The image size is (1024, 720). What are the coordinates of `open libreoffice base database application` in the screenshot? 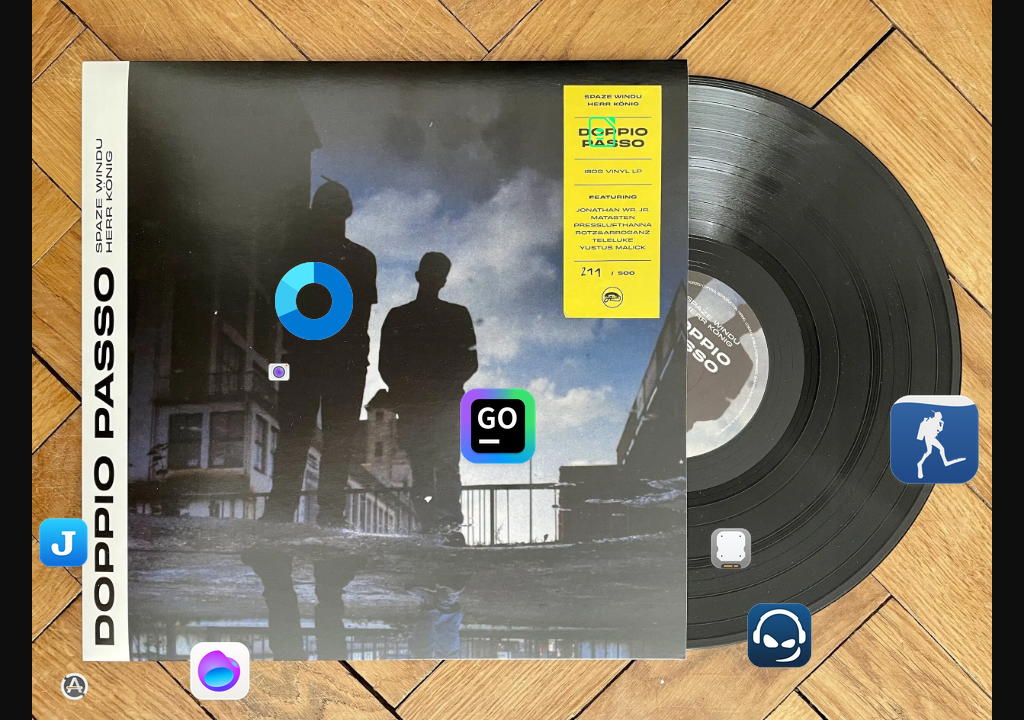 It's located at (602, 132).